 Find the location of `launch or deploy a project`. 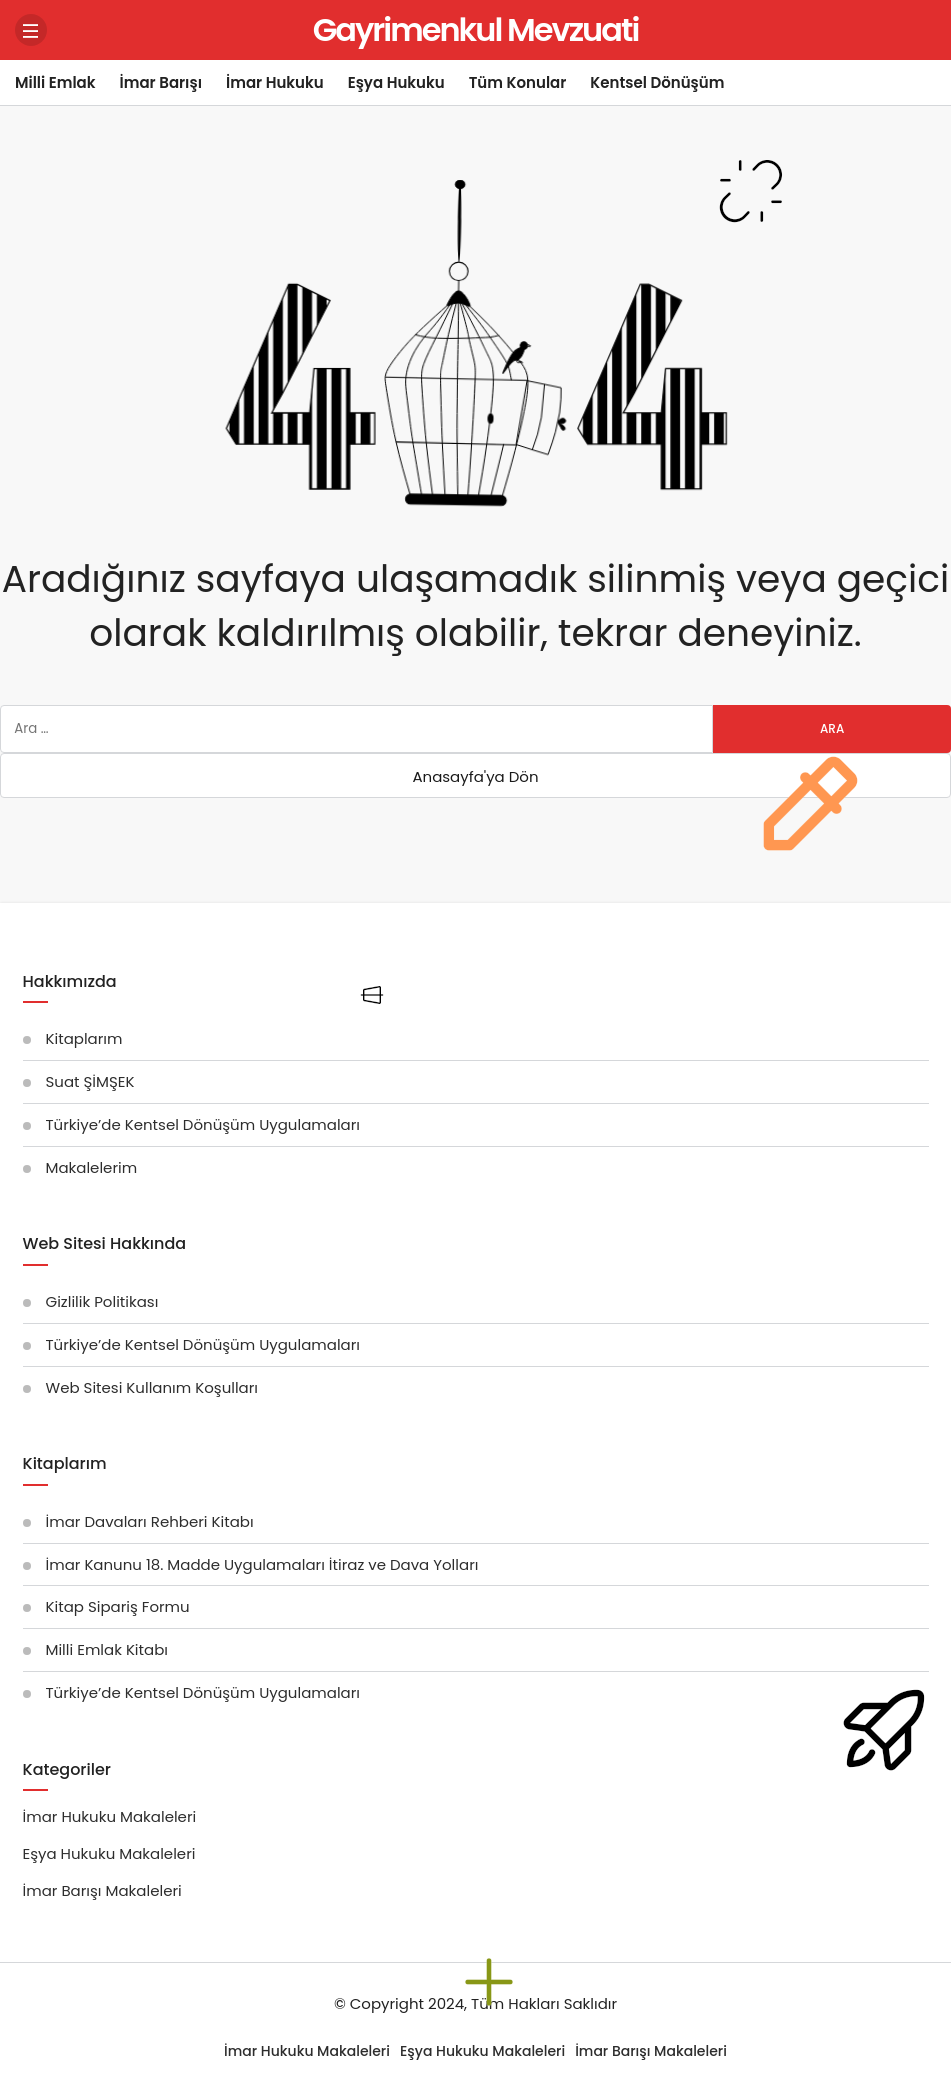

launch or deploy a project is located at coordinates (885, 1728).